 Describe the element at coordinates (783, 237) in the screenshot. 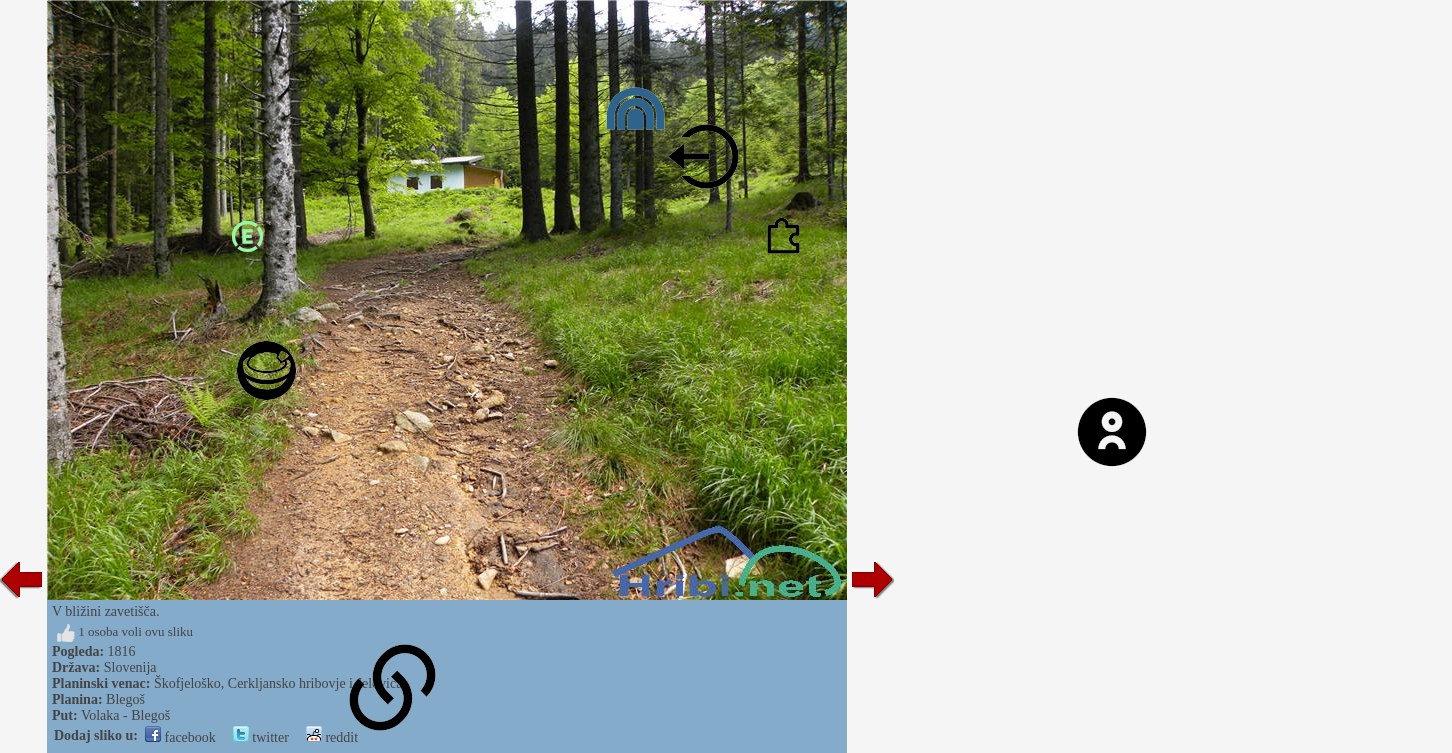

I see `access plugins or extensions` at that location.